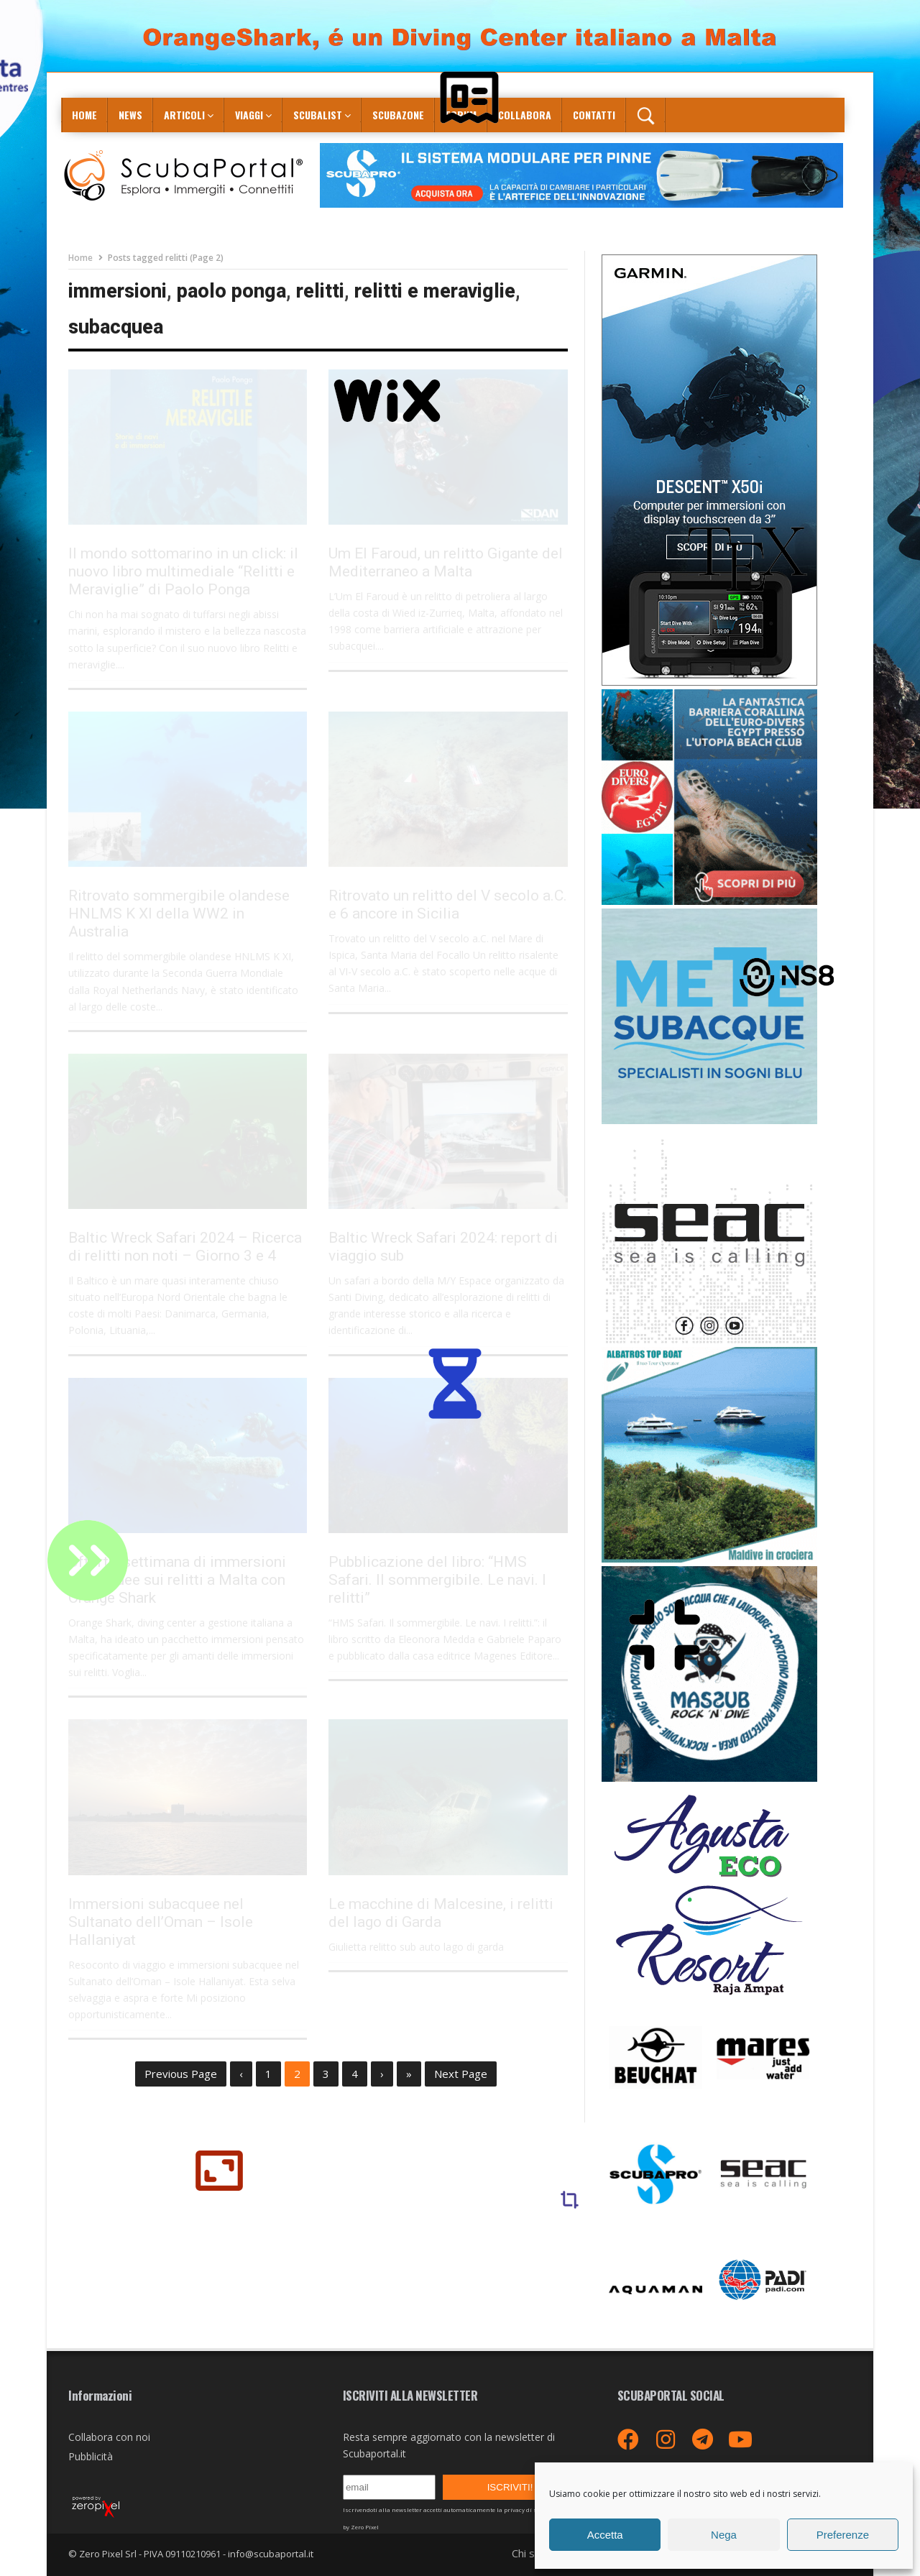 This screenshot has height=2576, width=920. Describe the element at coordinates (569, 2199) in the screenshot. I see `crop or resize an image` at that location.